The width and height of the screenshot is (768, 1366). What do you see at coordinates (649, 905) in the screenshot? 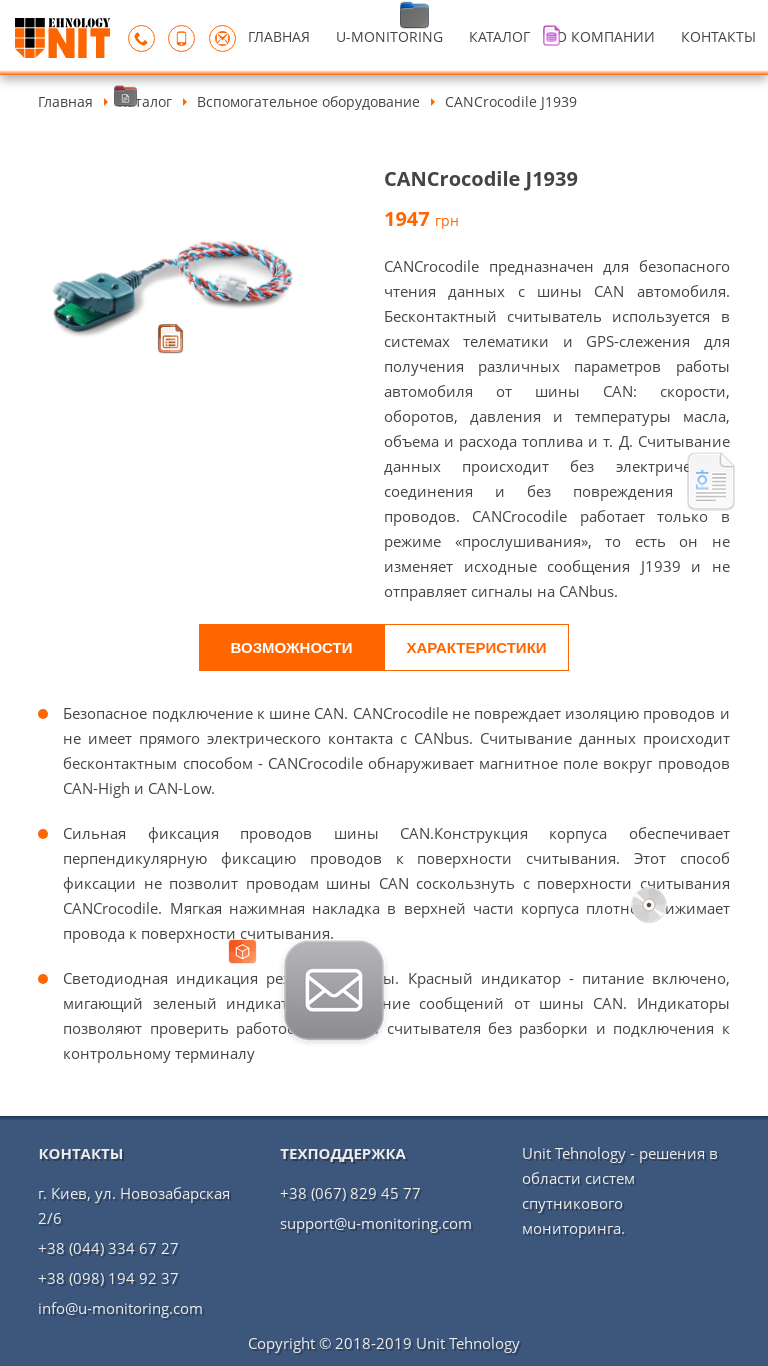
I see `indicates a CD-RW (rewritable disc) drive or media` at bounding box center [649, 905].